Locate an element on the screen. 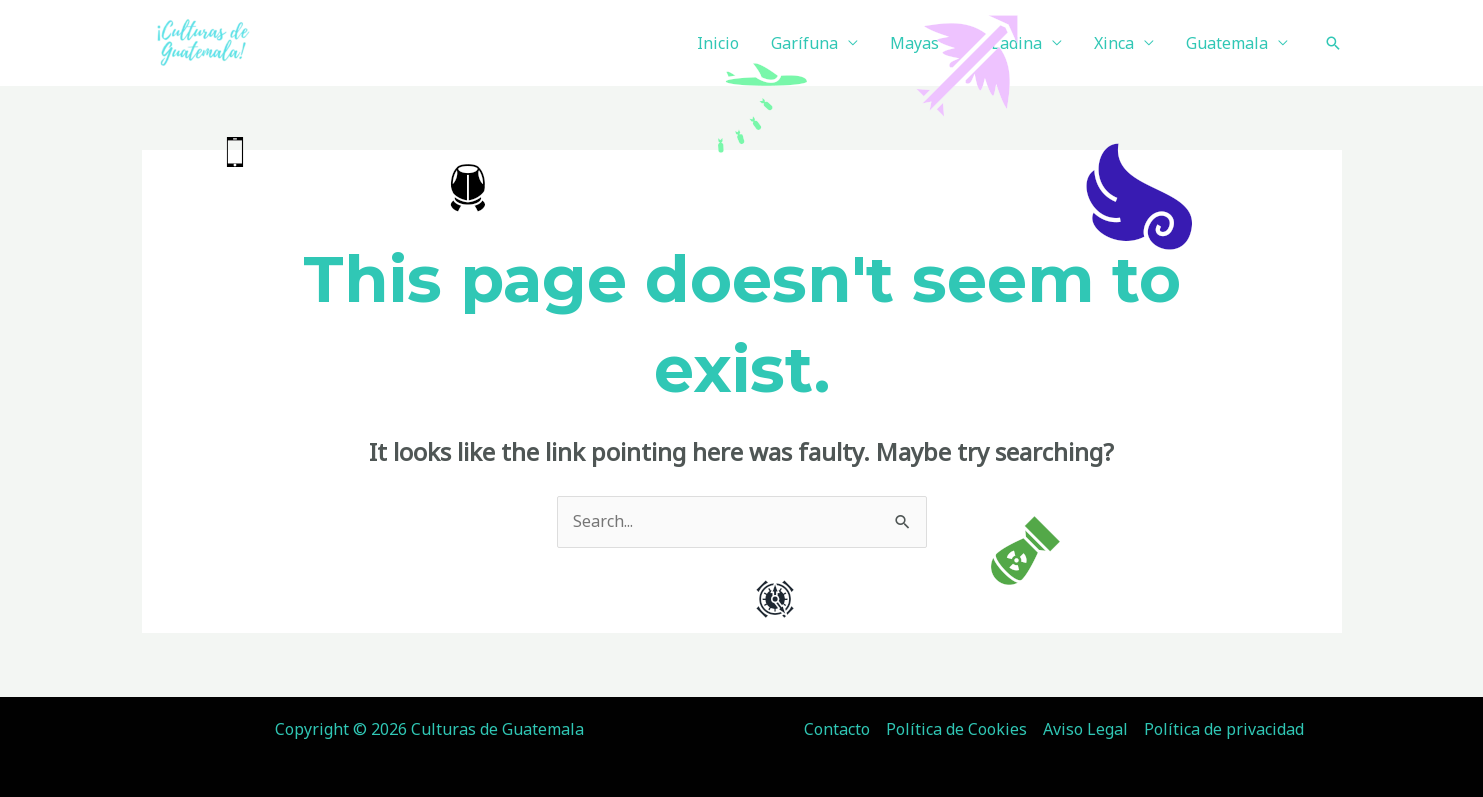 Image resolution: width=1483 pixels, height=797 pixels. access mobile device settings is located at coordinates (235, 152).